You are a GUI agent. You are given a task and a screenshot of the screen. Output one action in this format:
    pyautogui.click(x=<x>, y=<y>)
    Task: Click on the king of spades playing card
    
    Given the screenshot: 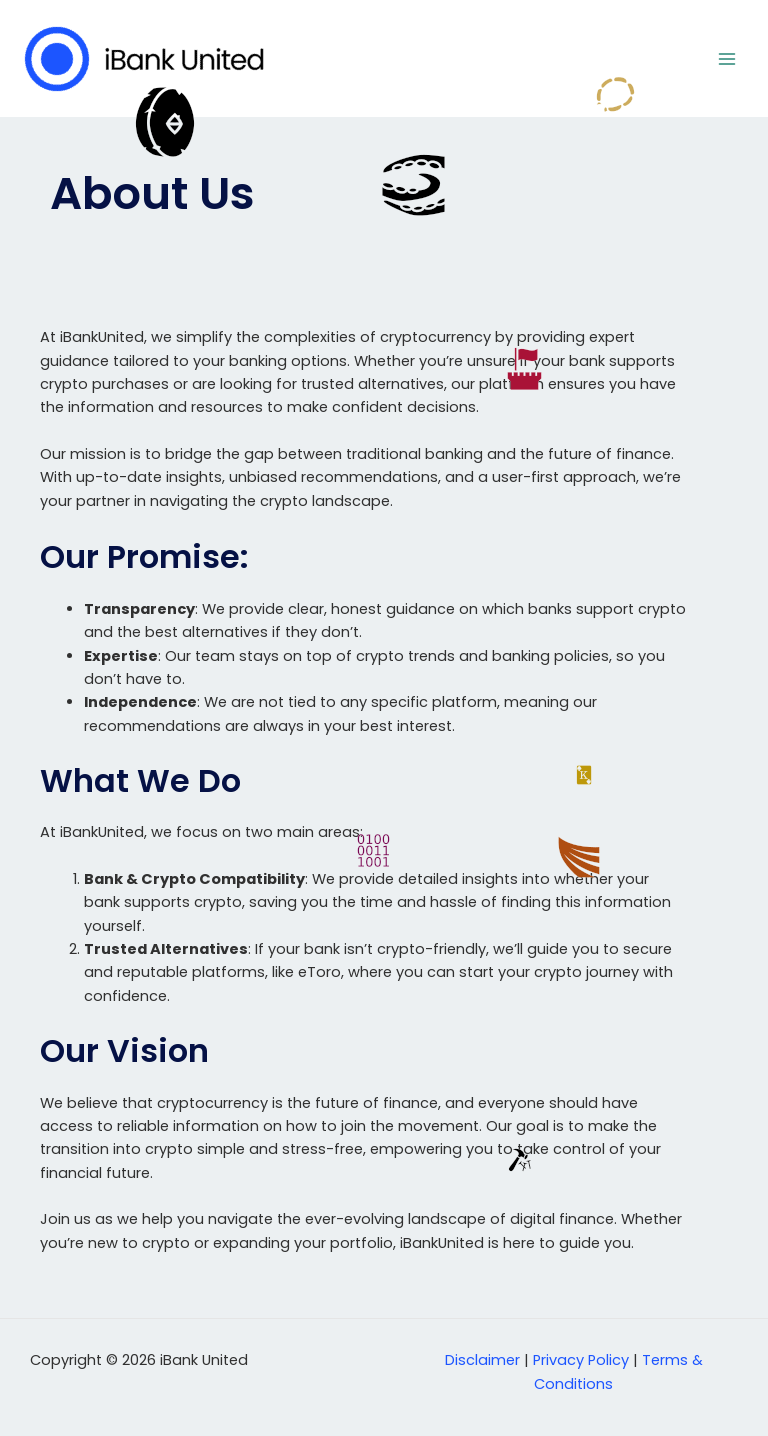 What is the action you would take?
    pyautogui.click(x=584, y=775)
    